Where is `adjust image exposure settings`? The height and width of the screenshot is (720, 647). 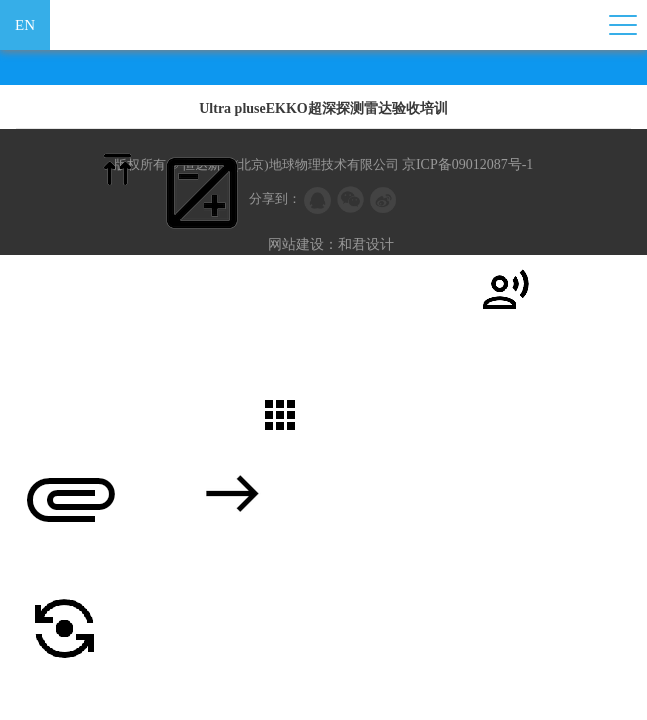
adjust image exposure settings is located at coordinates (202, 193).